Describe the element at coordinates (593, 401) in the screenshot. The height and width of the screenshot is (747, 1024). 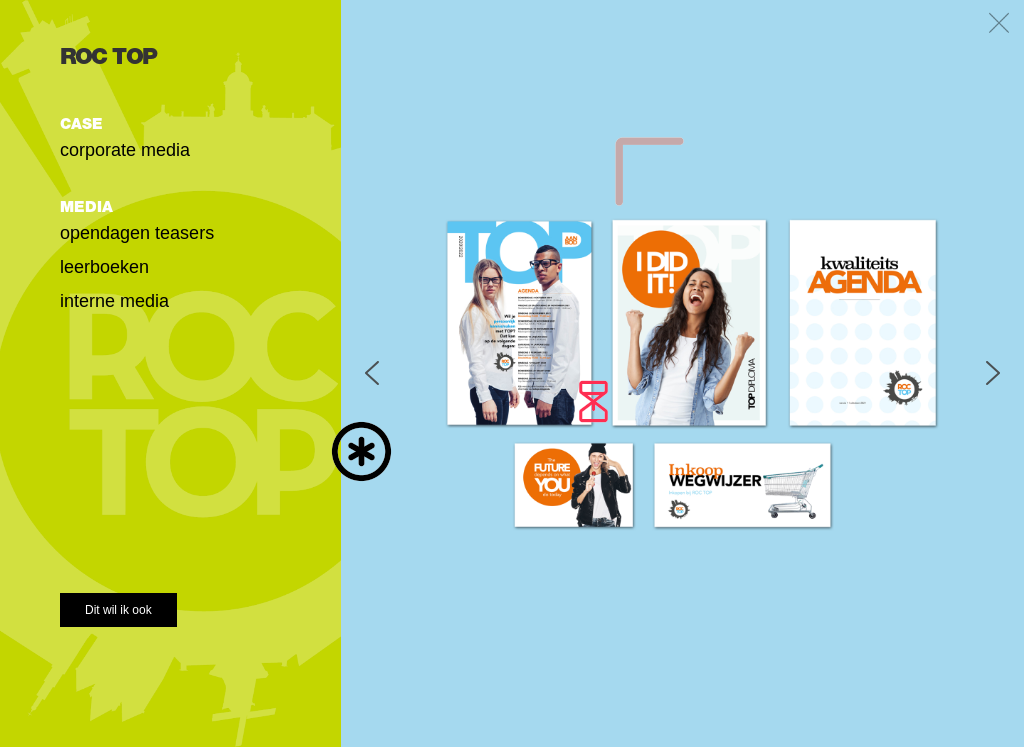
I see `indicates a process is in progress` at that location.